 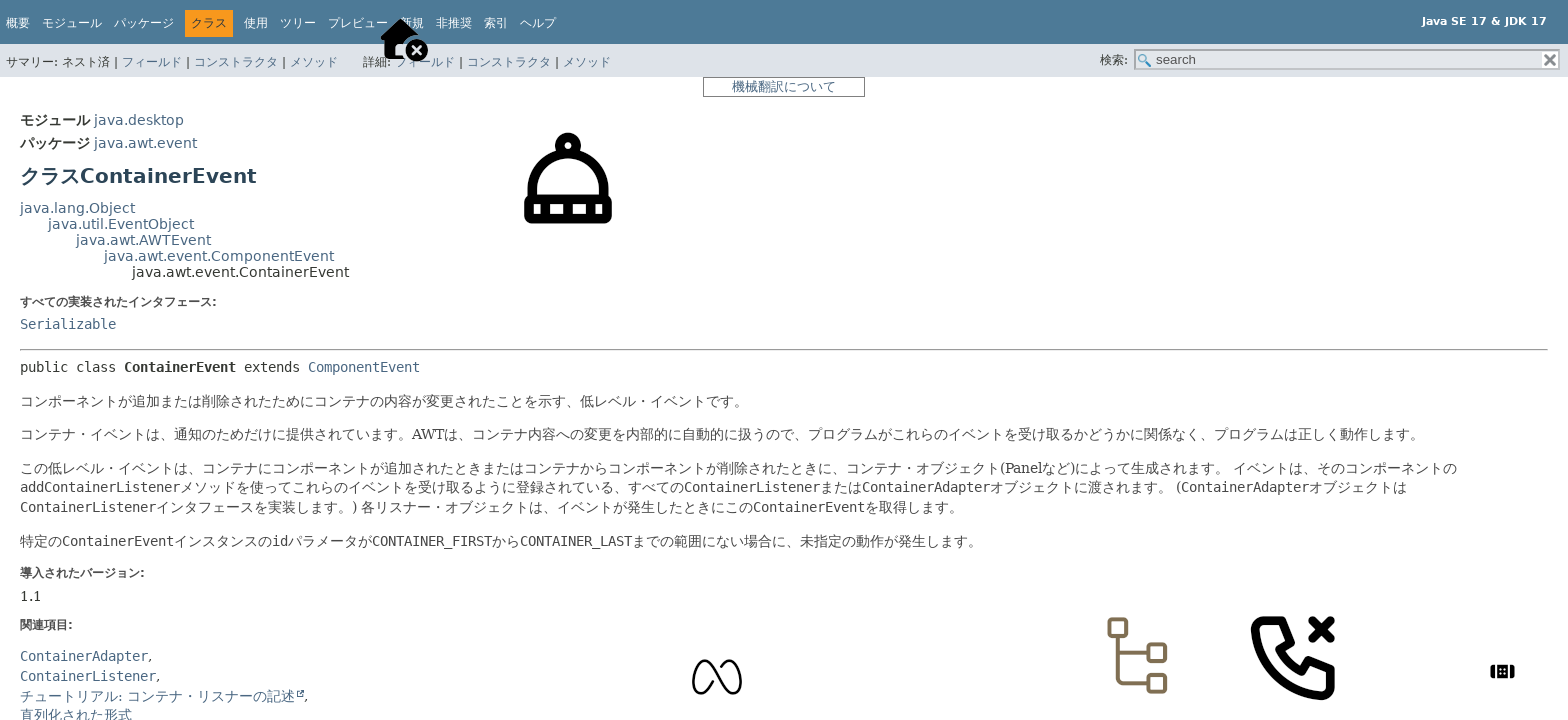 What do you see at coordinates (1502, 671) in the screenshot?
I see `access first aid or medical resources` at bounding box center [1502, 671].